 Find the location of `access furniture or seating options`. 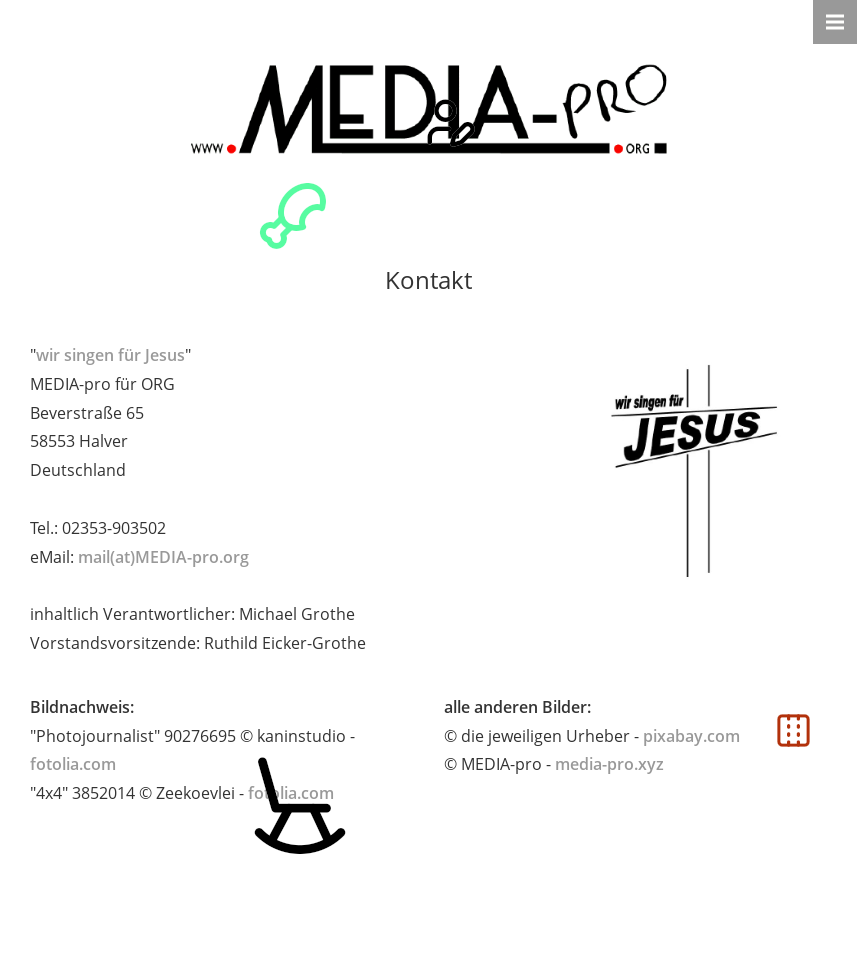

access furniture or seating options is located at coordinates (300, 806).